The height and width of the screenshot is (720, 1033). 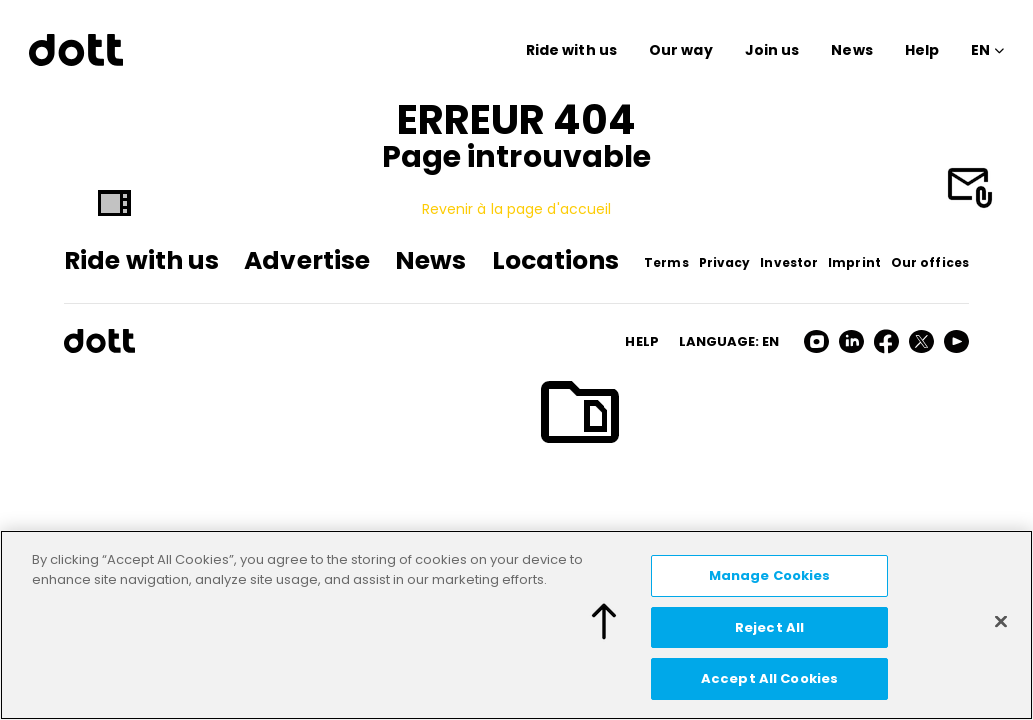 I want to click on access saved code snippets, so click(x=580, y=412).